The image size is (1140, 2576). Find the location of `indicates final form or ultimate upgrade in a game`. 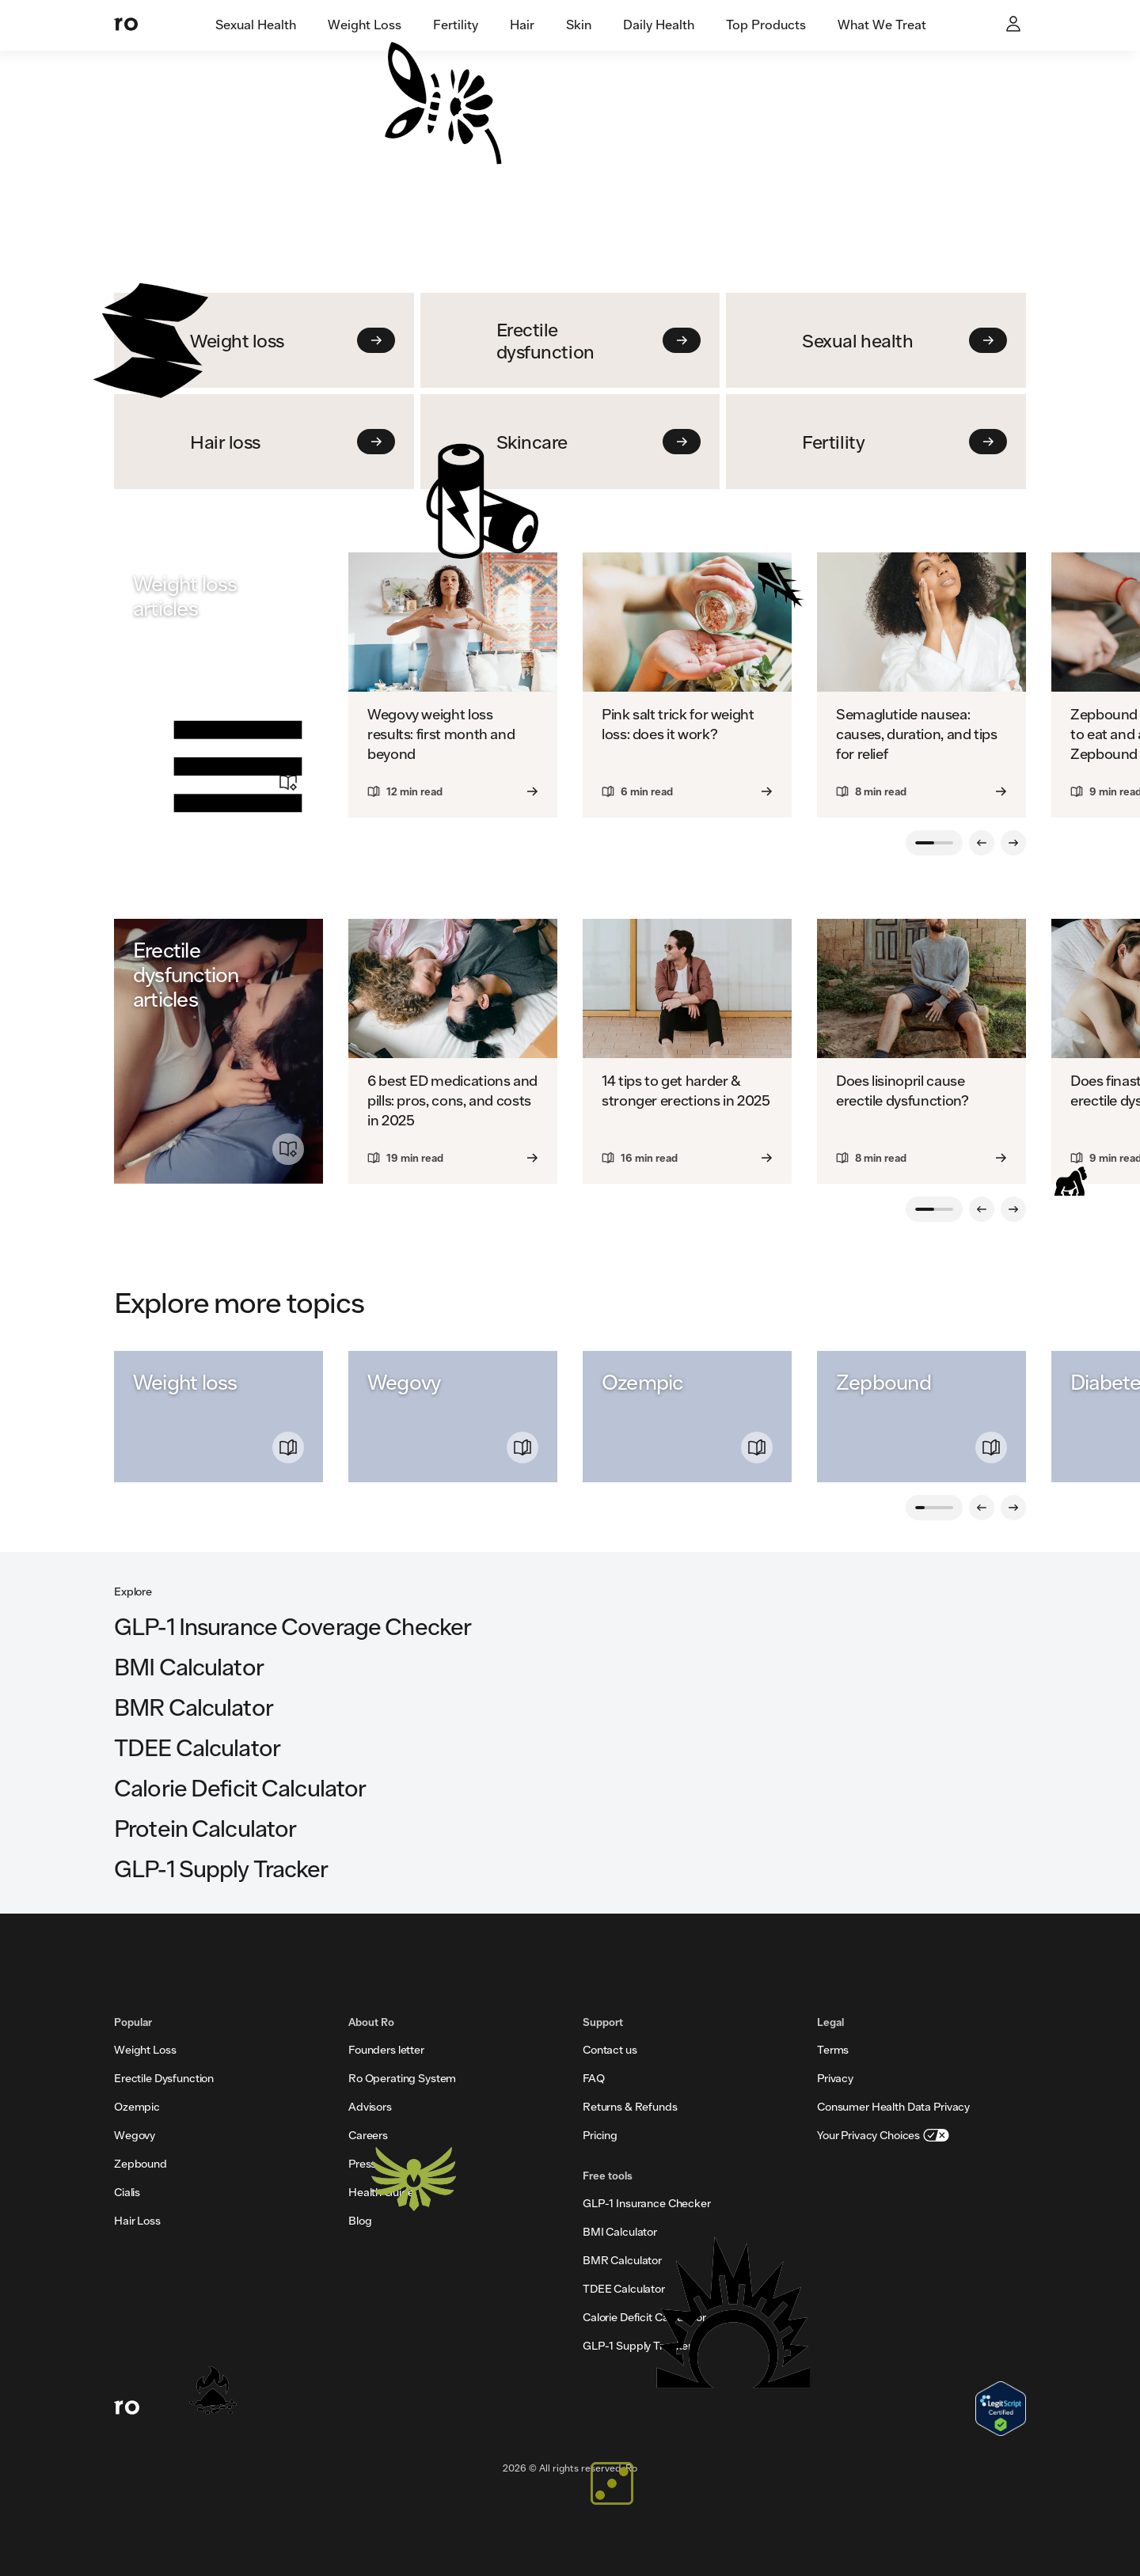

indicates final form or ultimate upgrade in a game is located at coordinates (734, 2312).